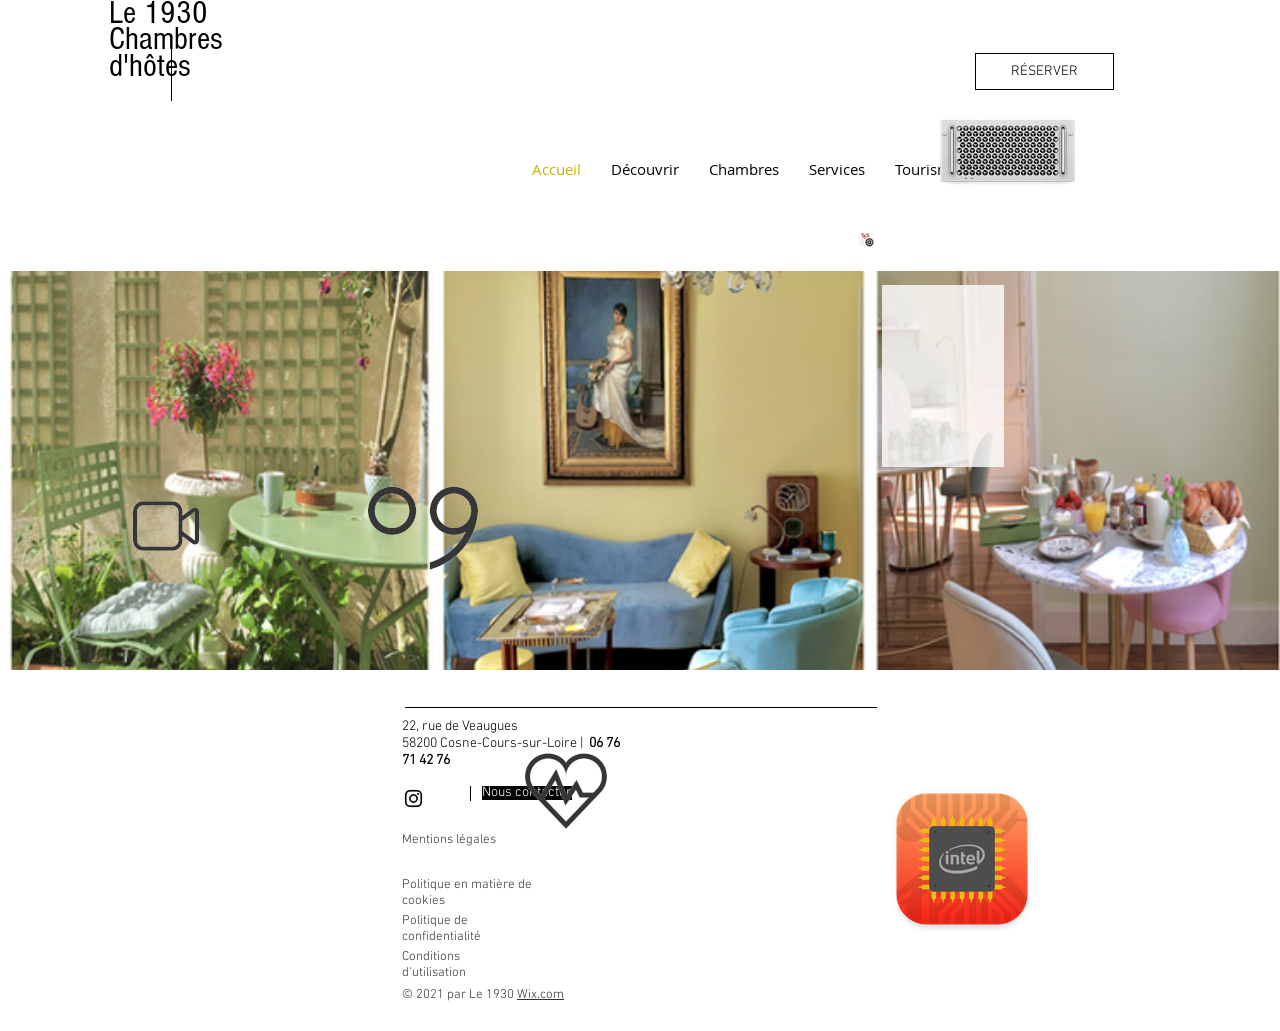 Image resolution: width=1280 pixels, height=1031 pixels. I want to click on launch intel system monitoring or diagnostics app, so click(962, 859).